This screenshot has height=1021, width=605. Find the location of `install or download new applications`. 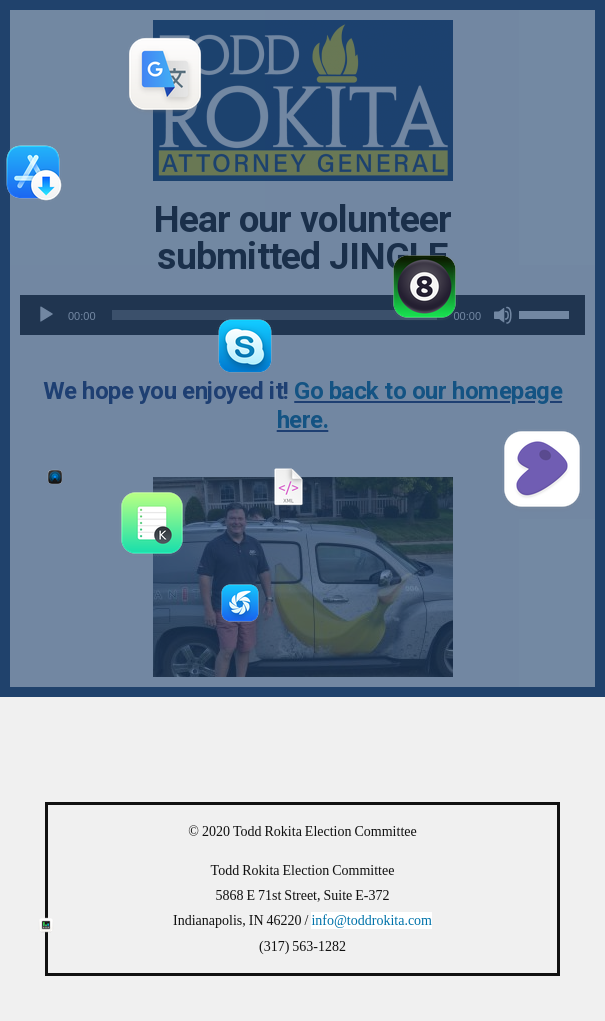

install or download new applications is located at coordinates (33, 172).